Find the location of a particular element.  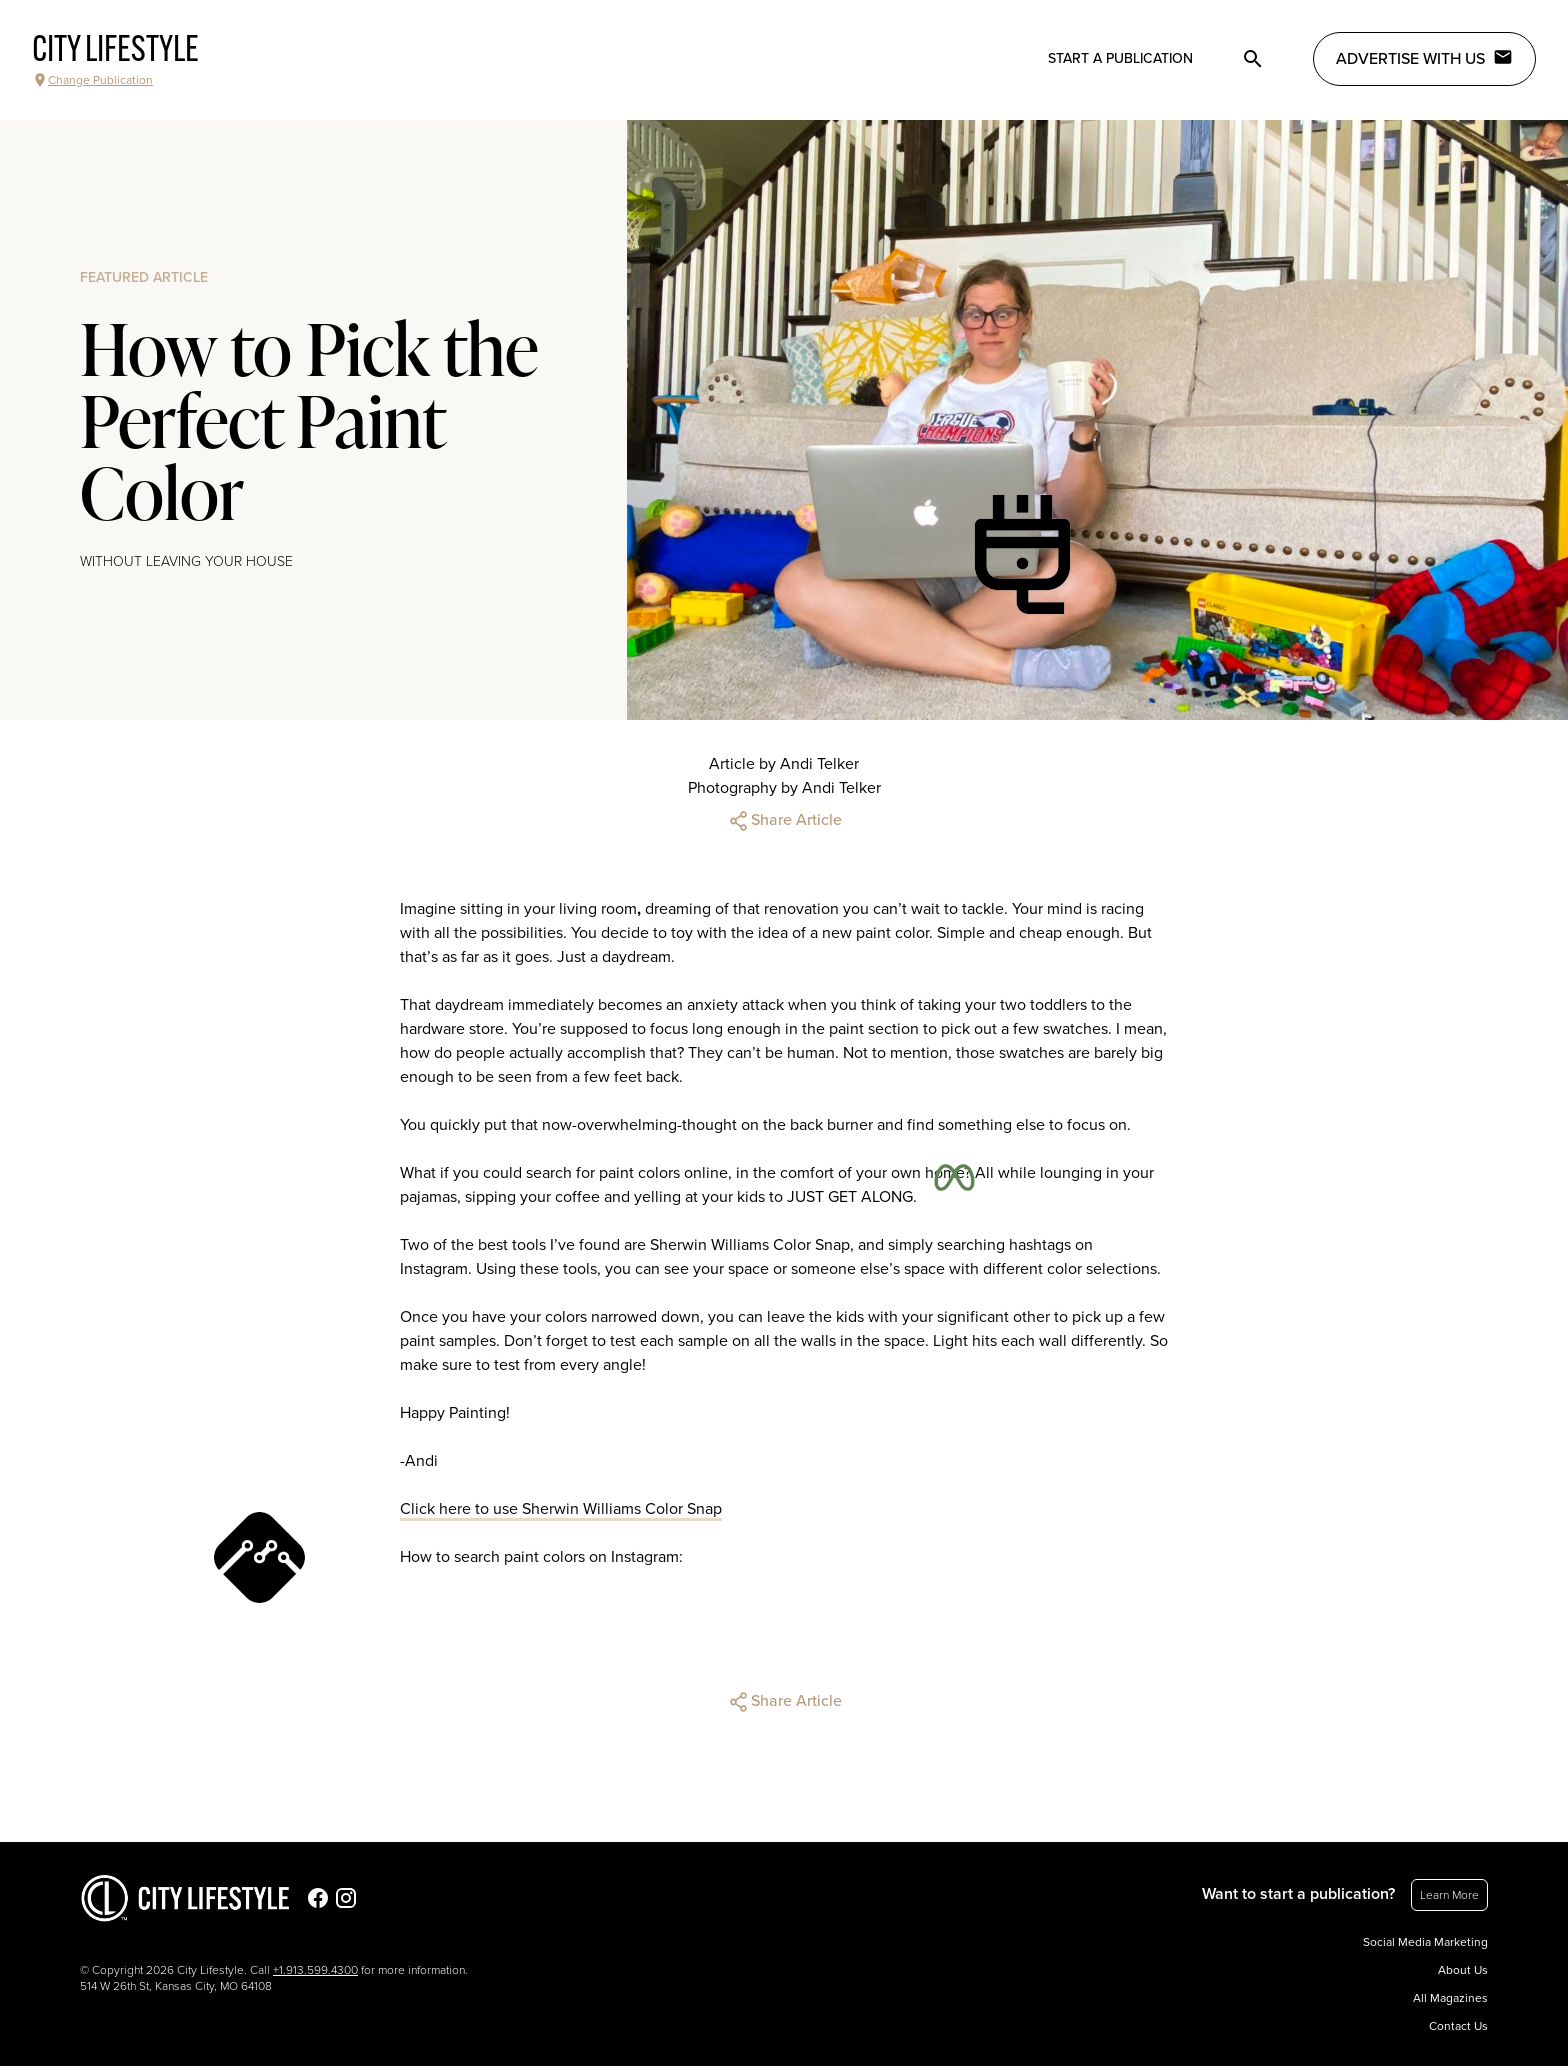

mongoose.ws logo is located at coordinates (259, 1557).